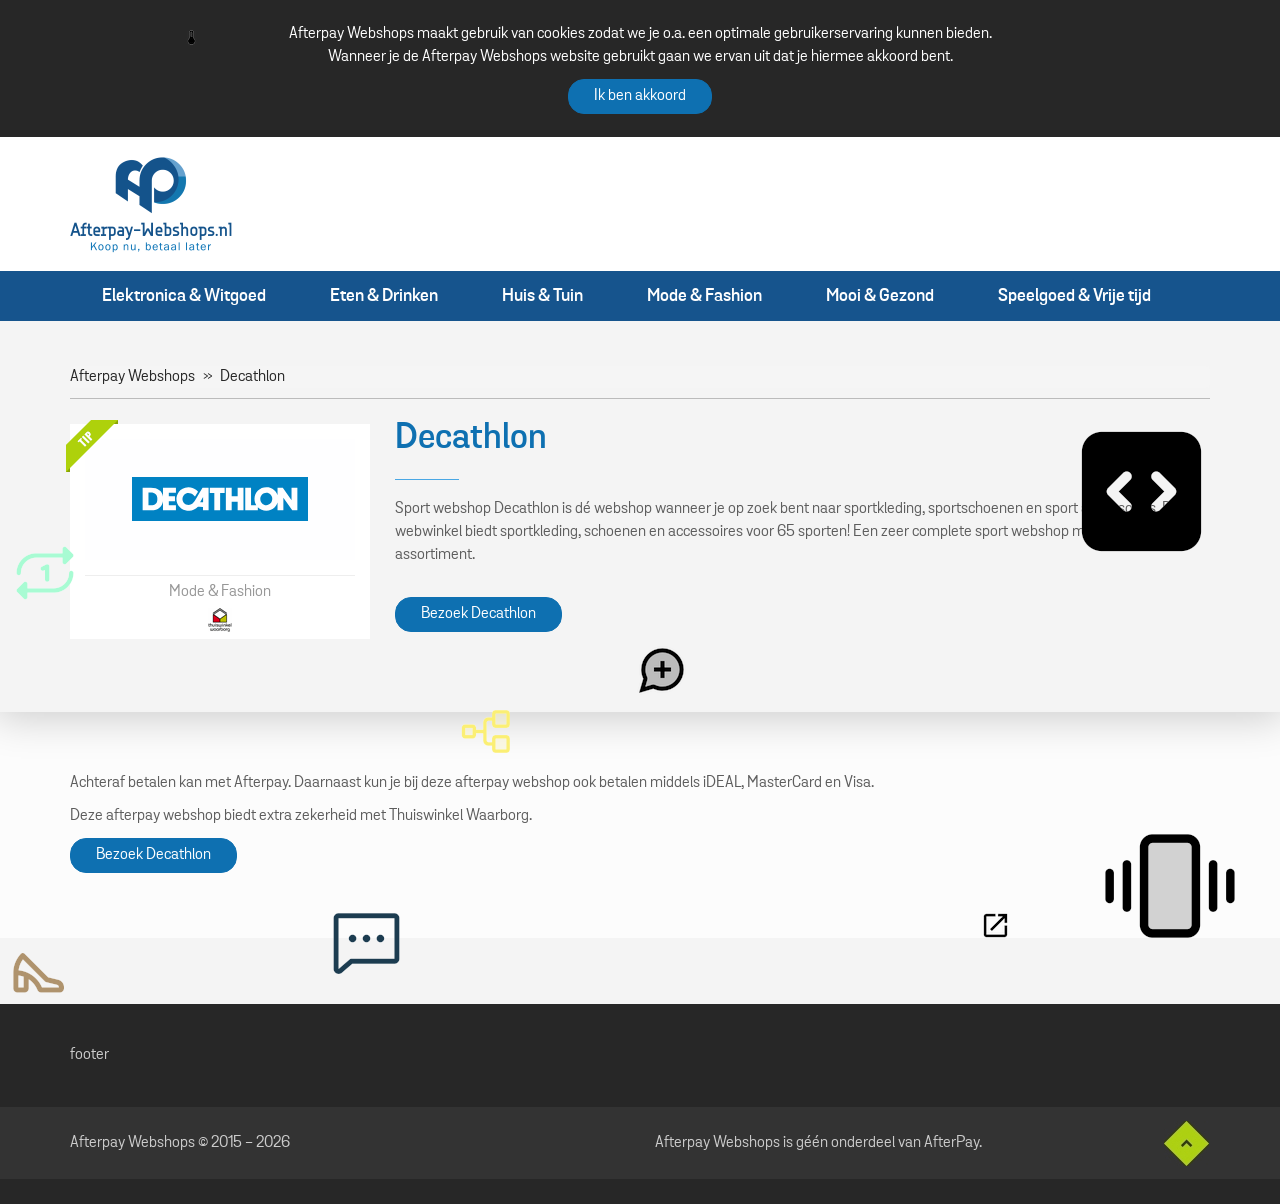 The height and width of the screenshot is (1204, 1280). Describe the element at coordinates (662, 669) in the screenshot. I see `add a comment or review to a map location` at that location.